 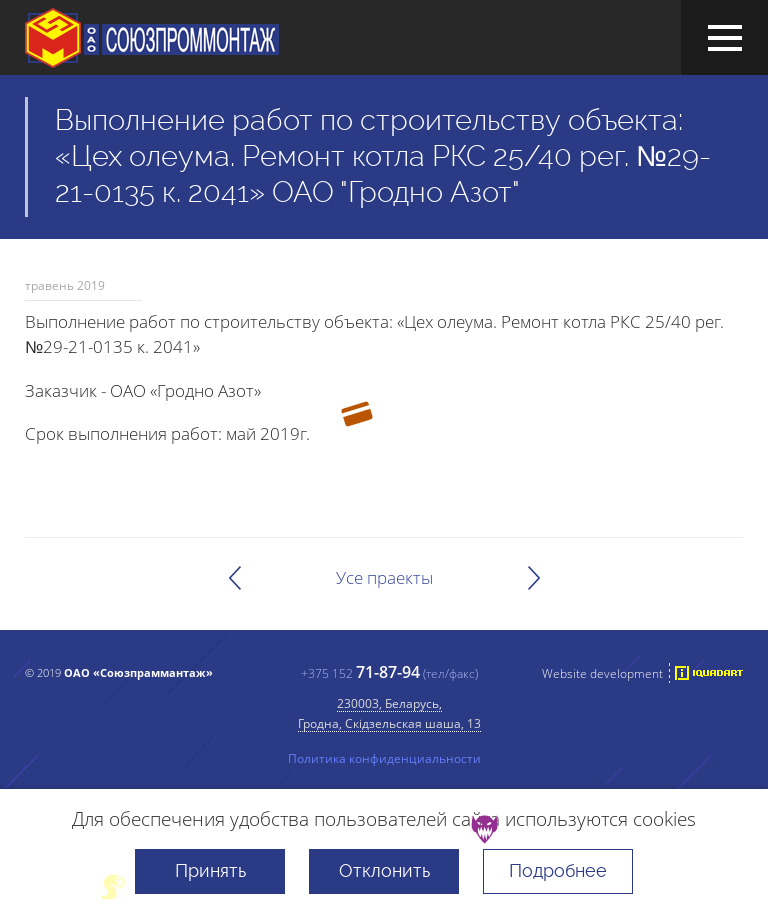 I want to click on select imp or demon character, so click(x=484, y=829).